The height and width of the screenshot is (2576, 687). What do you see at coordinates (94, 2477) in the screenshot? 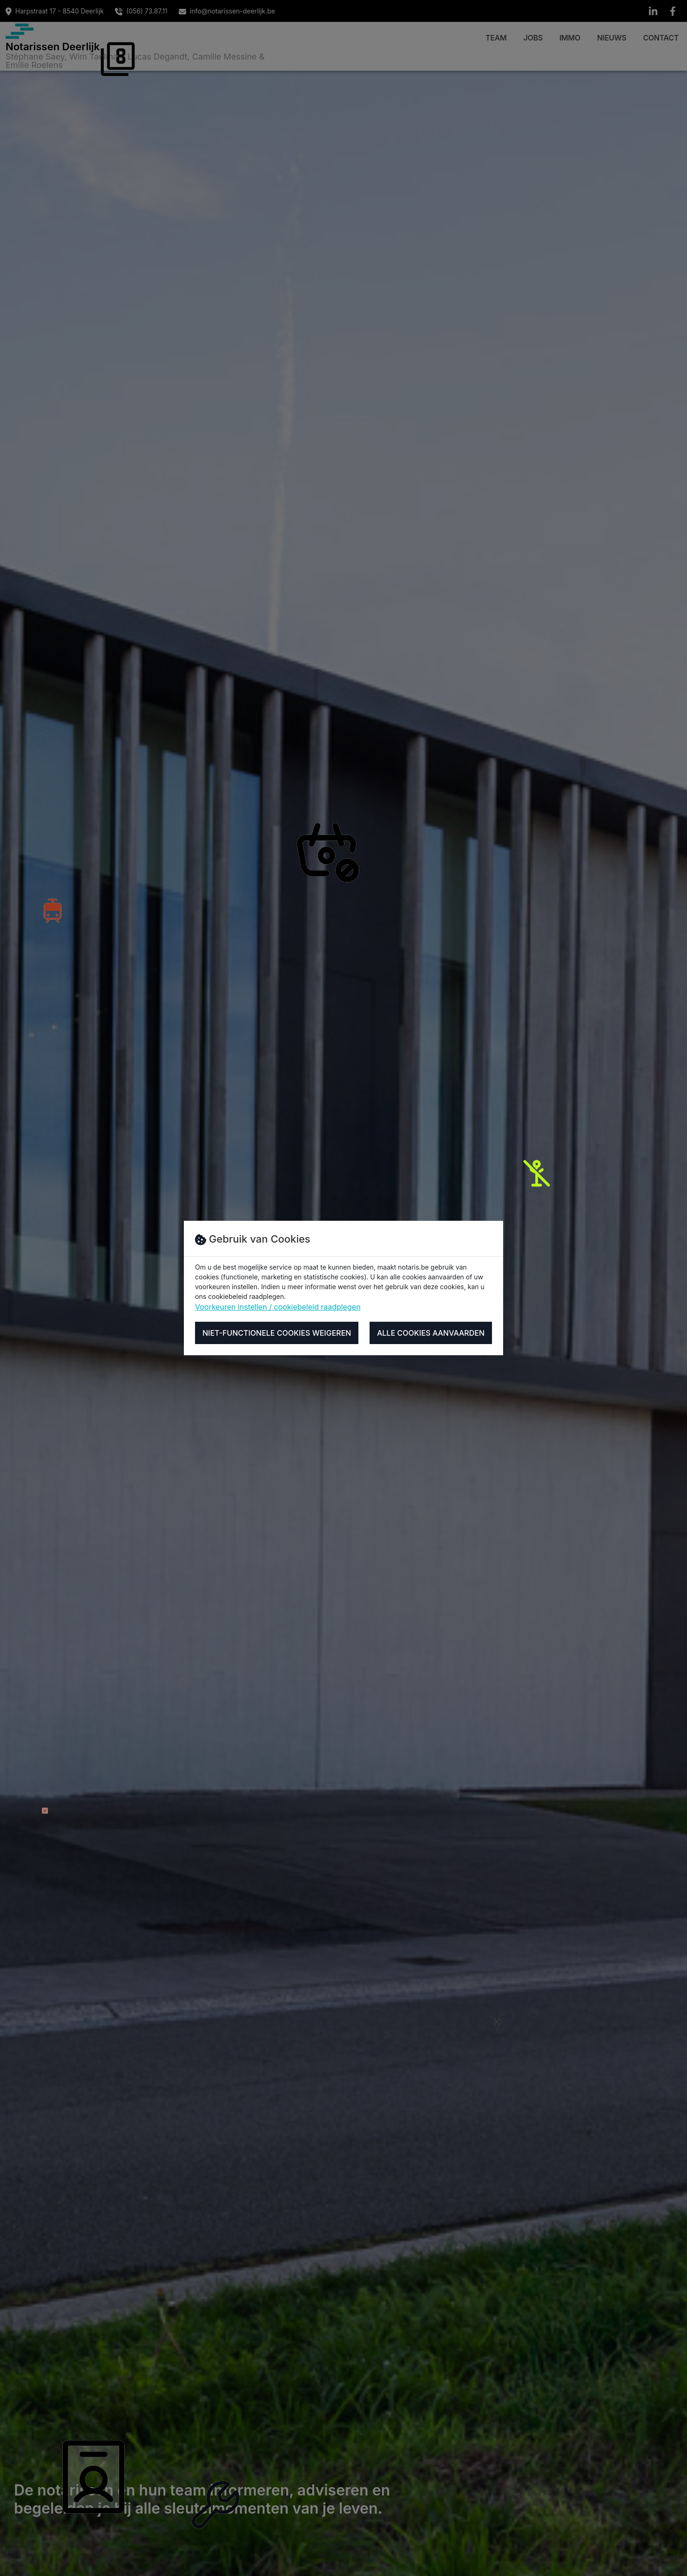
I see `view your profile or identification details` at bounding box center [94, 2477].